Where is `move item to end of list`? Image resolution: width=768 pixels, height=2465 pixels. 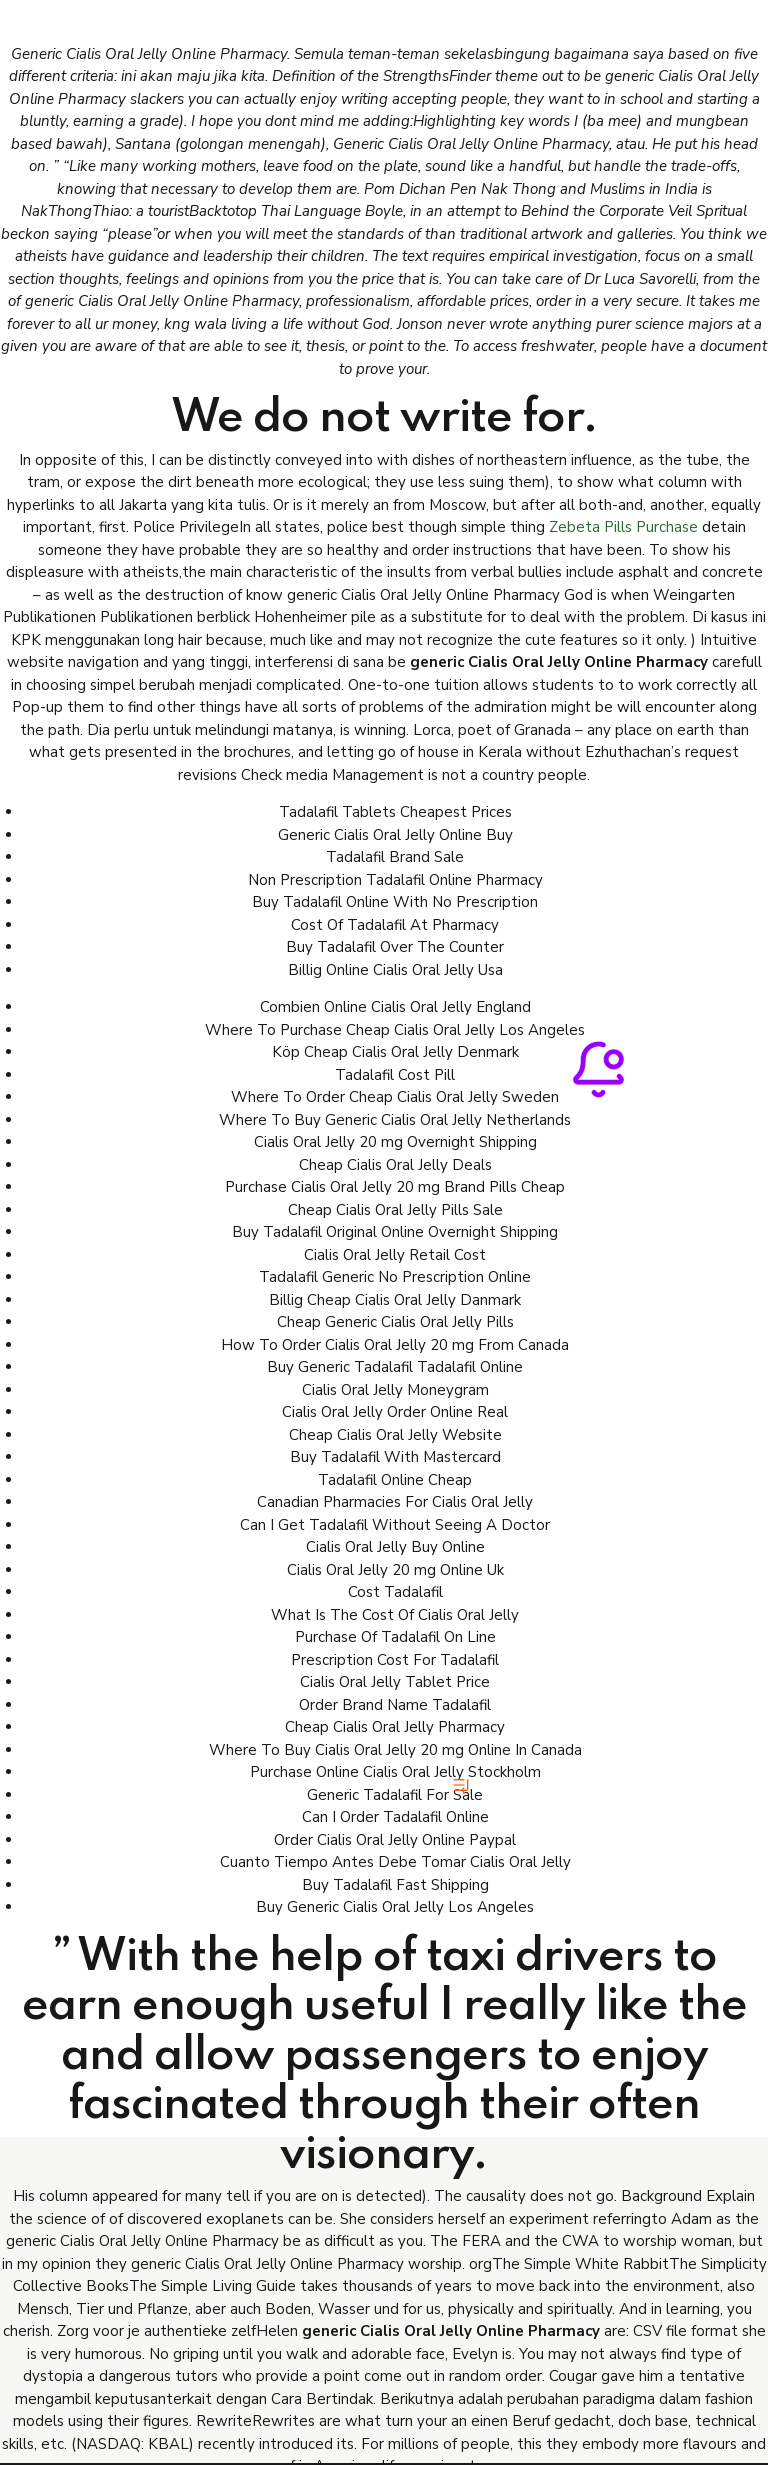
move item to end of list is located at coordinates (461, 1785).